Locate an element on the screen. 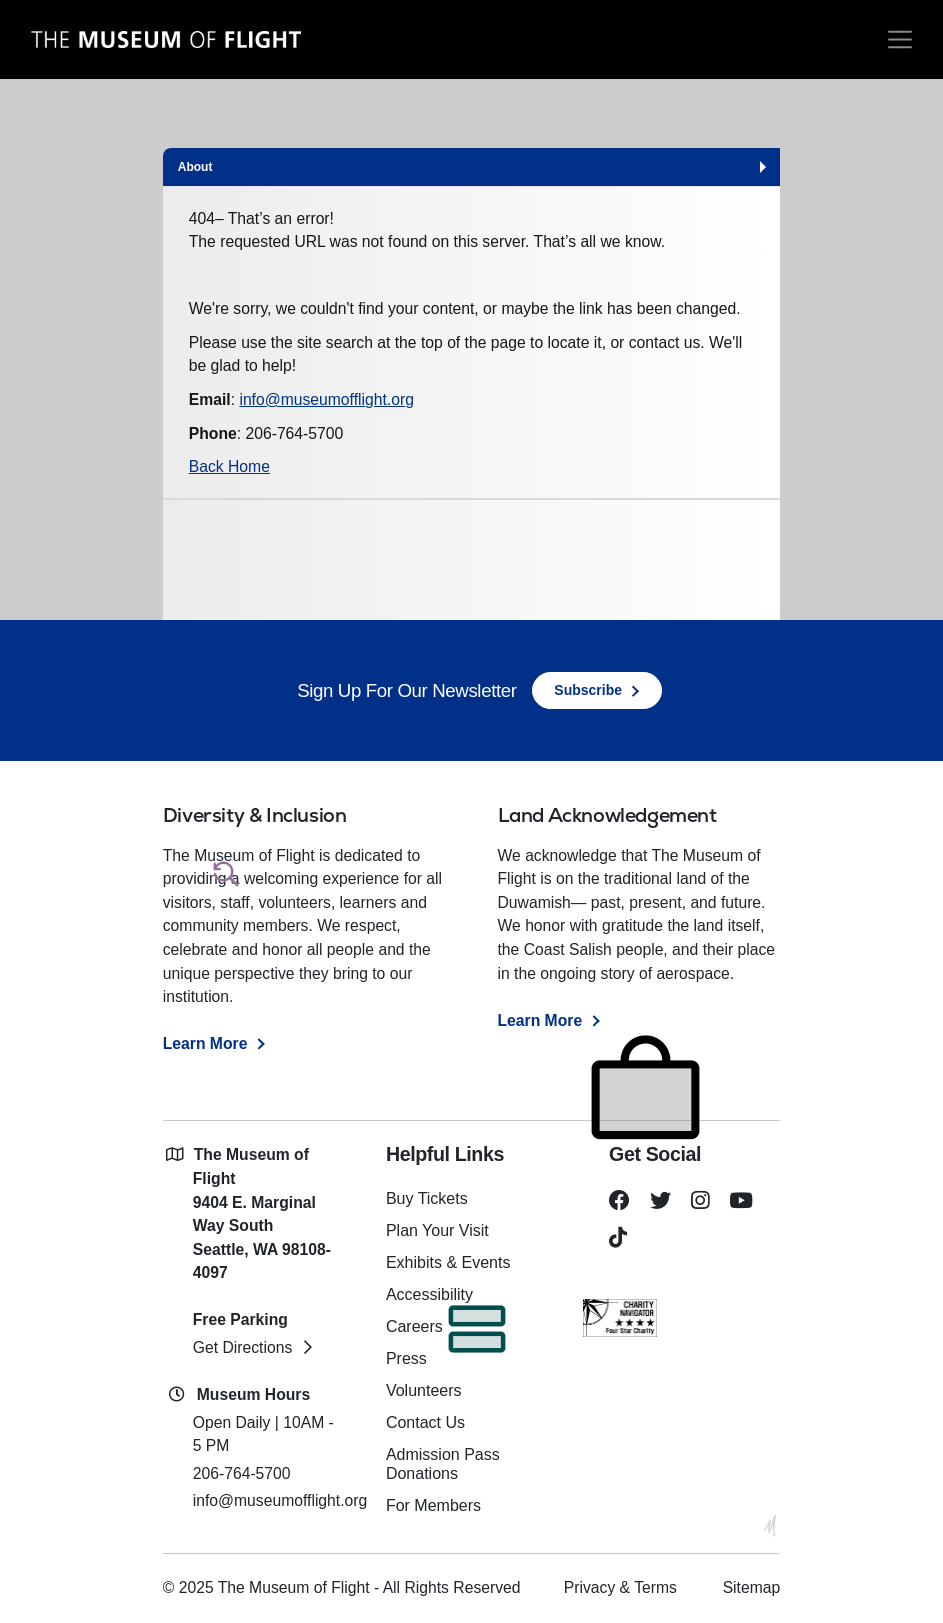 Image resolution: width=943 pixels, height=1623 pixels. reset zoom to default level is located at coordinates (226, 874).